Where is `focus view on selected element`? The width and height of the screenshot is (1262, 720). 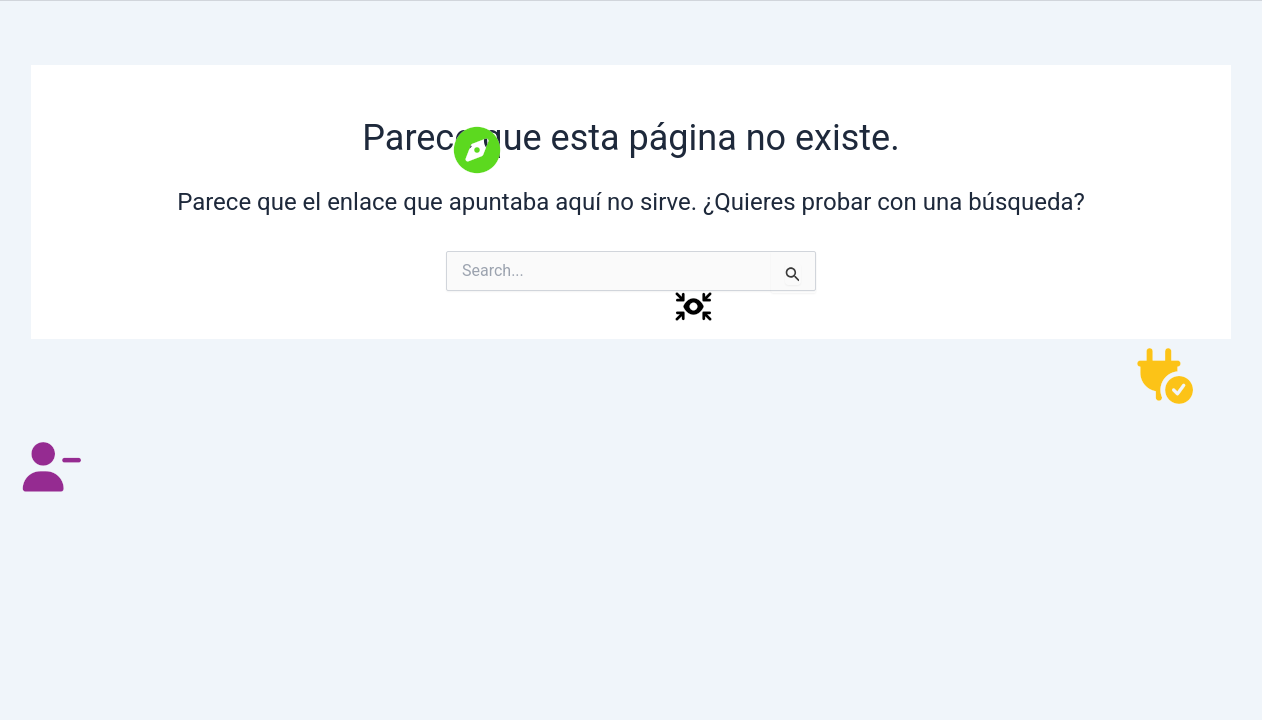 focus view on selected element is located at coordinates (693, 306).